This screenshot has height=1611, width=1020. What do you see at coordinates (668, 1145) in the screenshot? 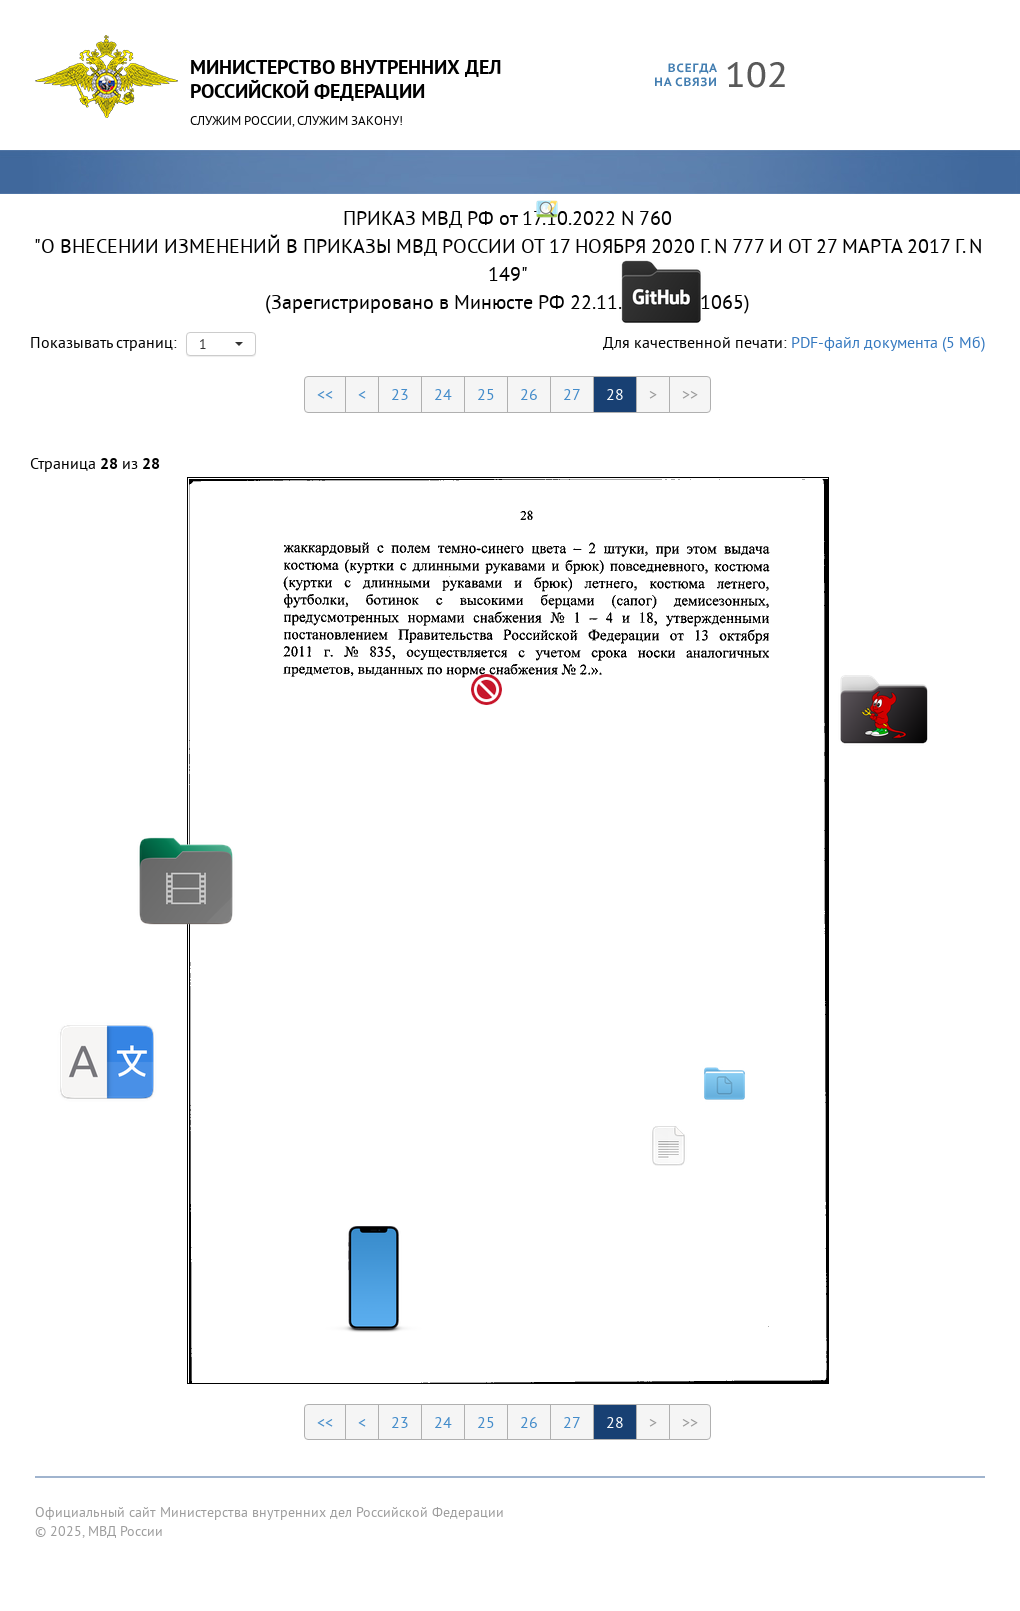
I see `a windows ini configuration file associated with wine` at bounding box center [668, 1145].